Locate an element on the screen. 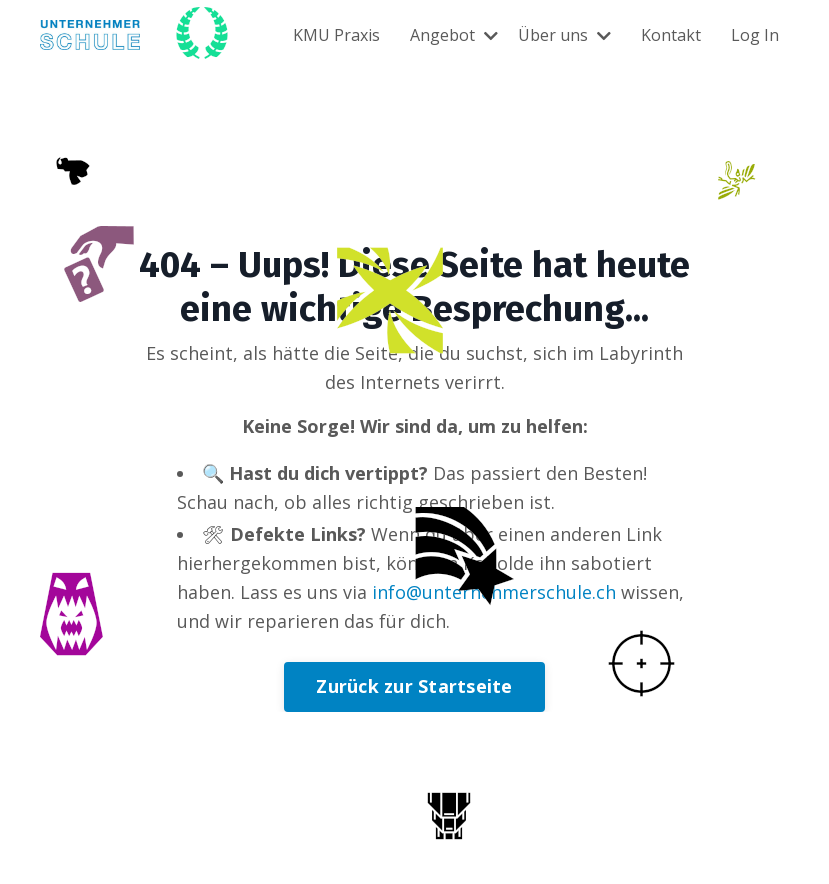 The image size is (829, 884). draw a random card from the deck is located at coordinates (99, 264).